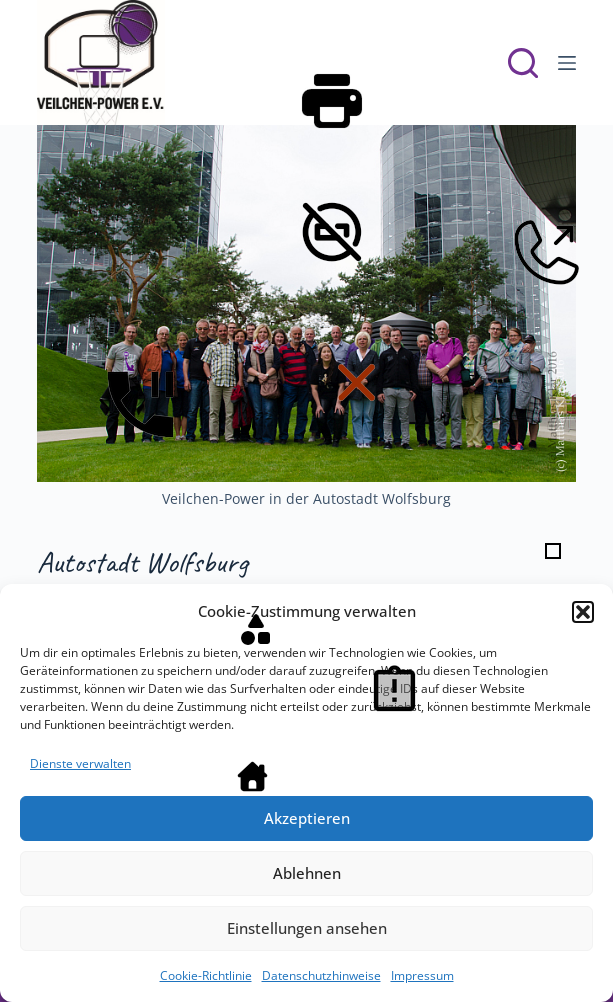 Image resolution: width=613 pixels, height=1002 pixels. What do you see at coordinates (140, 404) in the screenshot?
I see `call on hold` at bounding box center [140, 404].